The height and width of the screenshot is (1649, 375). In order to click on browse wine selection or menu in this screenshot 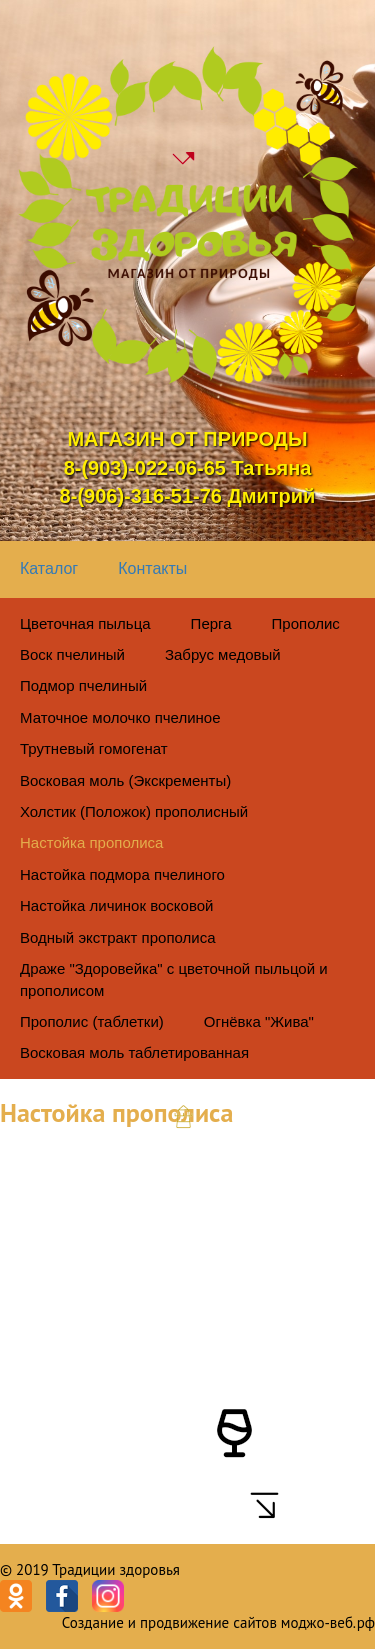, I will do `click(234, 1431)`.